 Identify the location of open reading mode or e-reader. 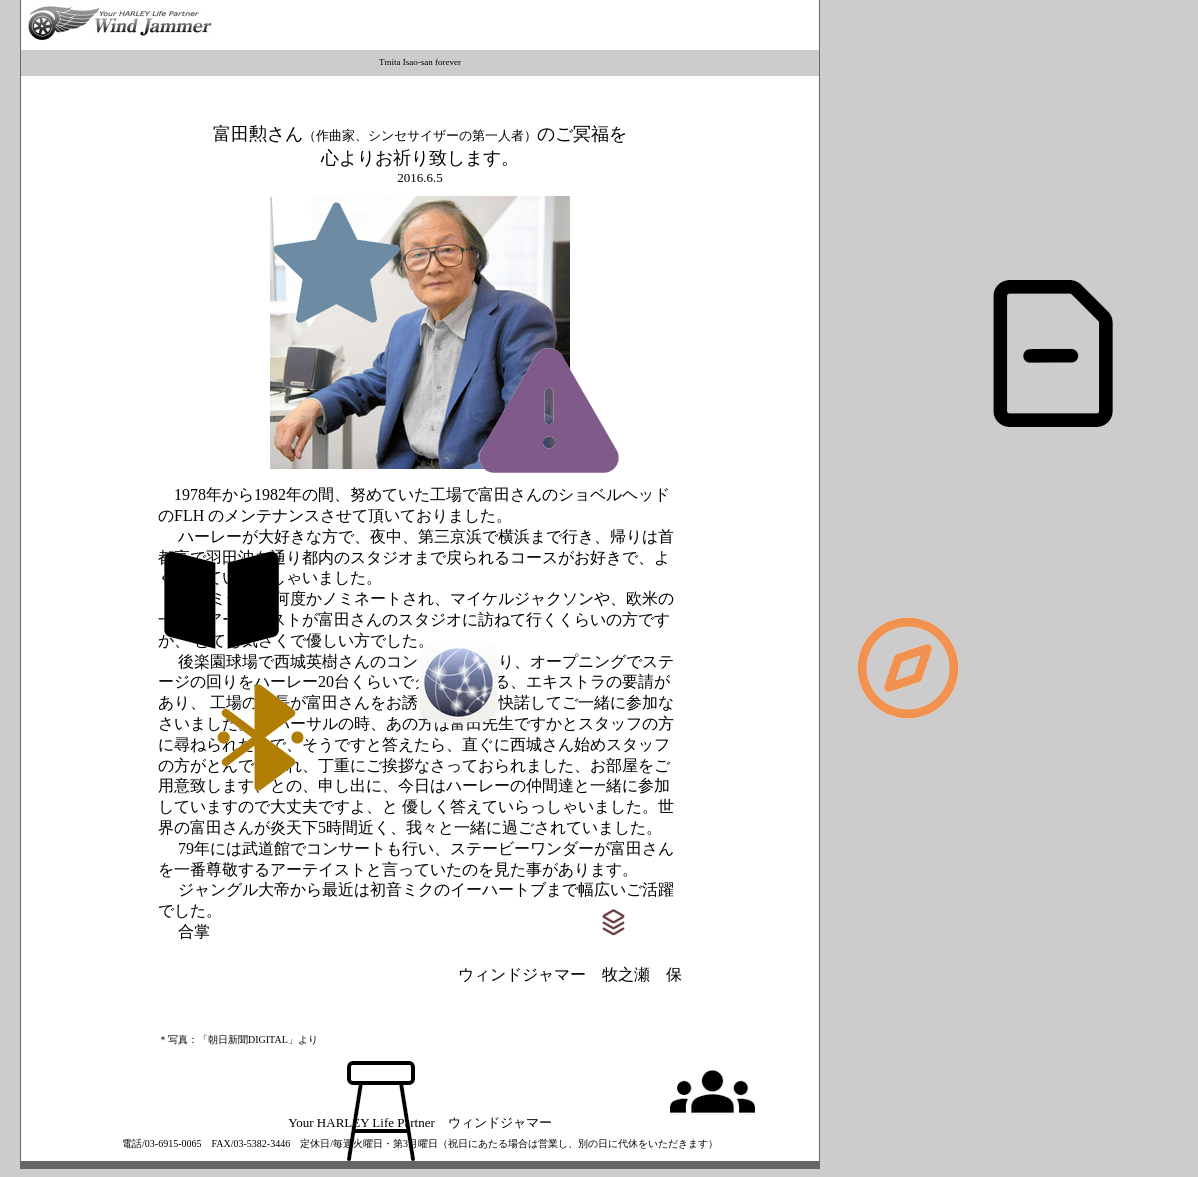
(221, 599).